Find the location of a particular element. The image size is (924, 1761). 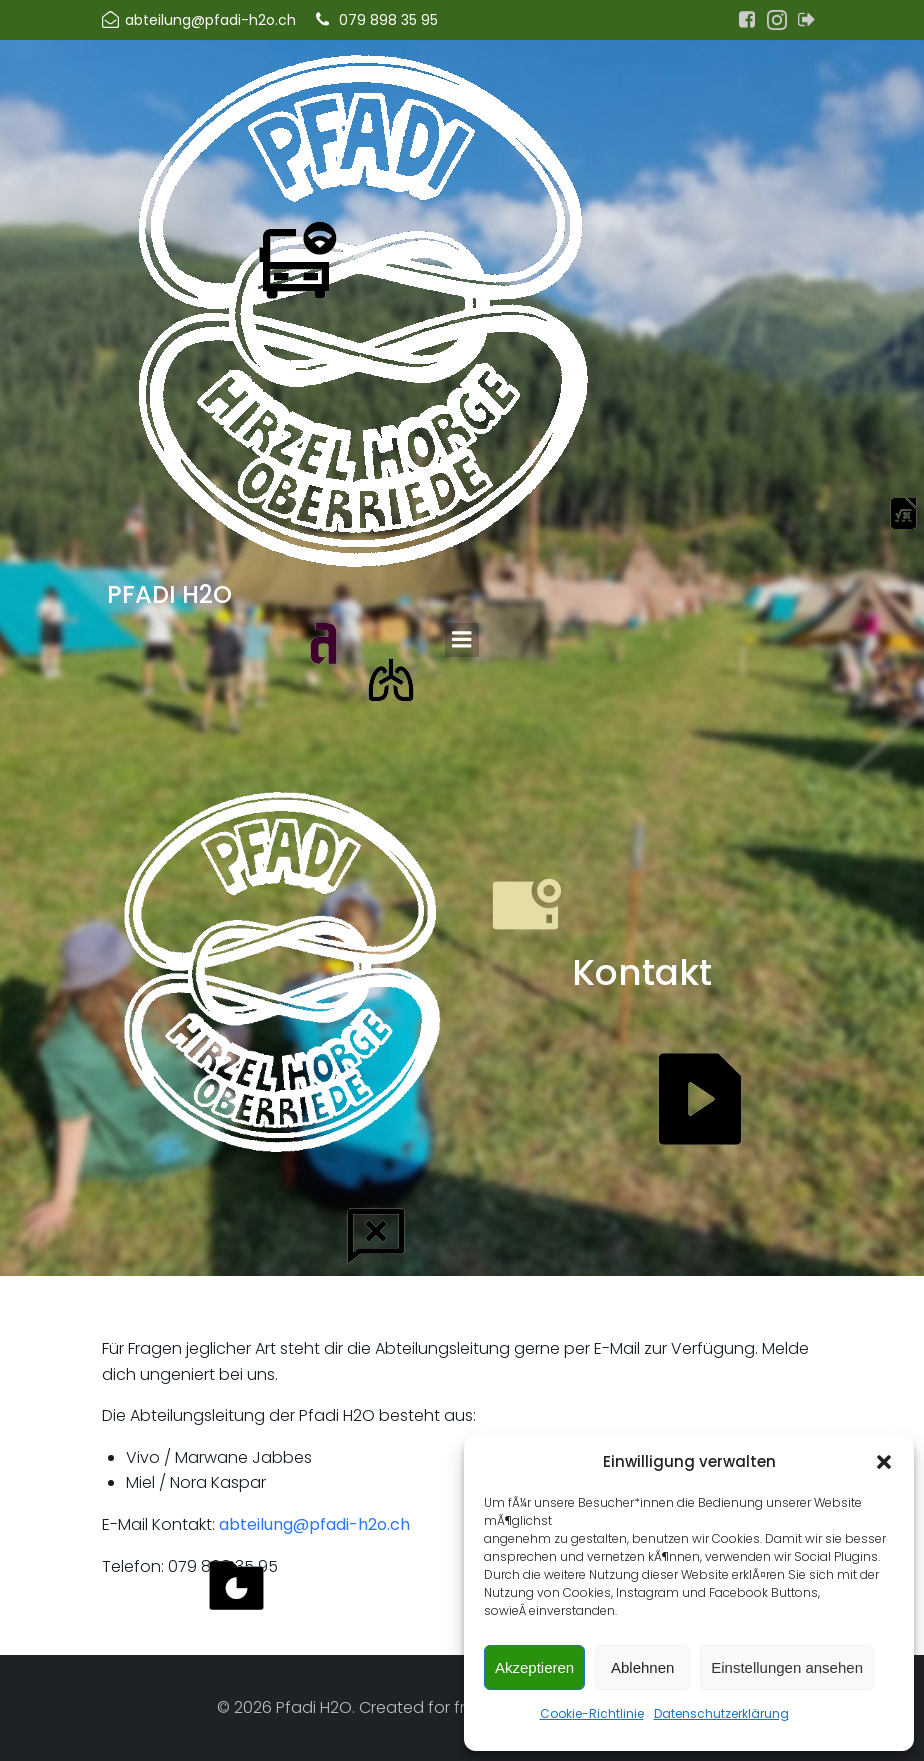

indicates wifi available on public transit is located at coordinates (296, 262).